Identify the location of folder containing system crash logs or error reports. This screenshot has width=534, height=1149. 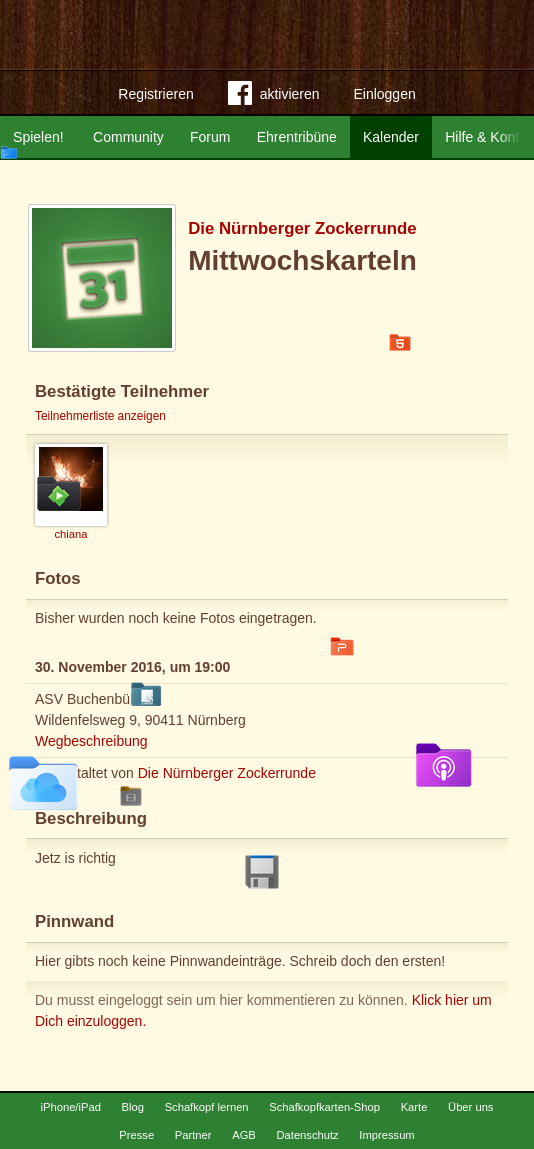
(9, 153).